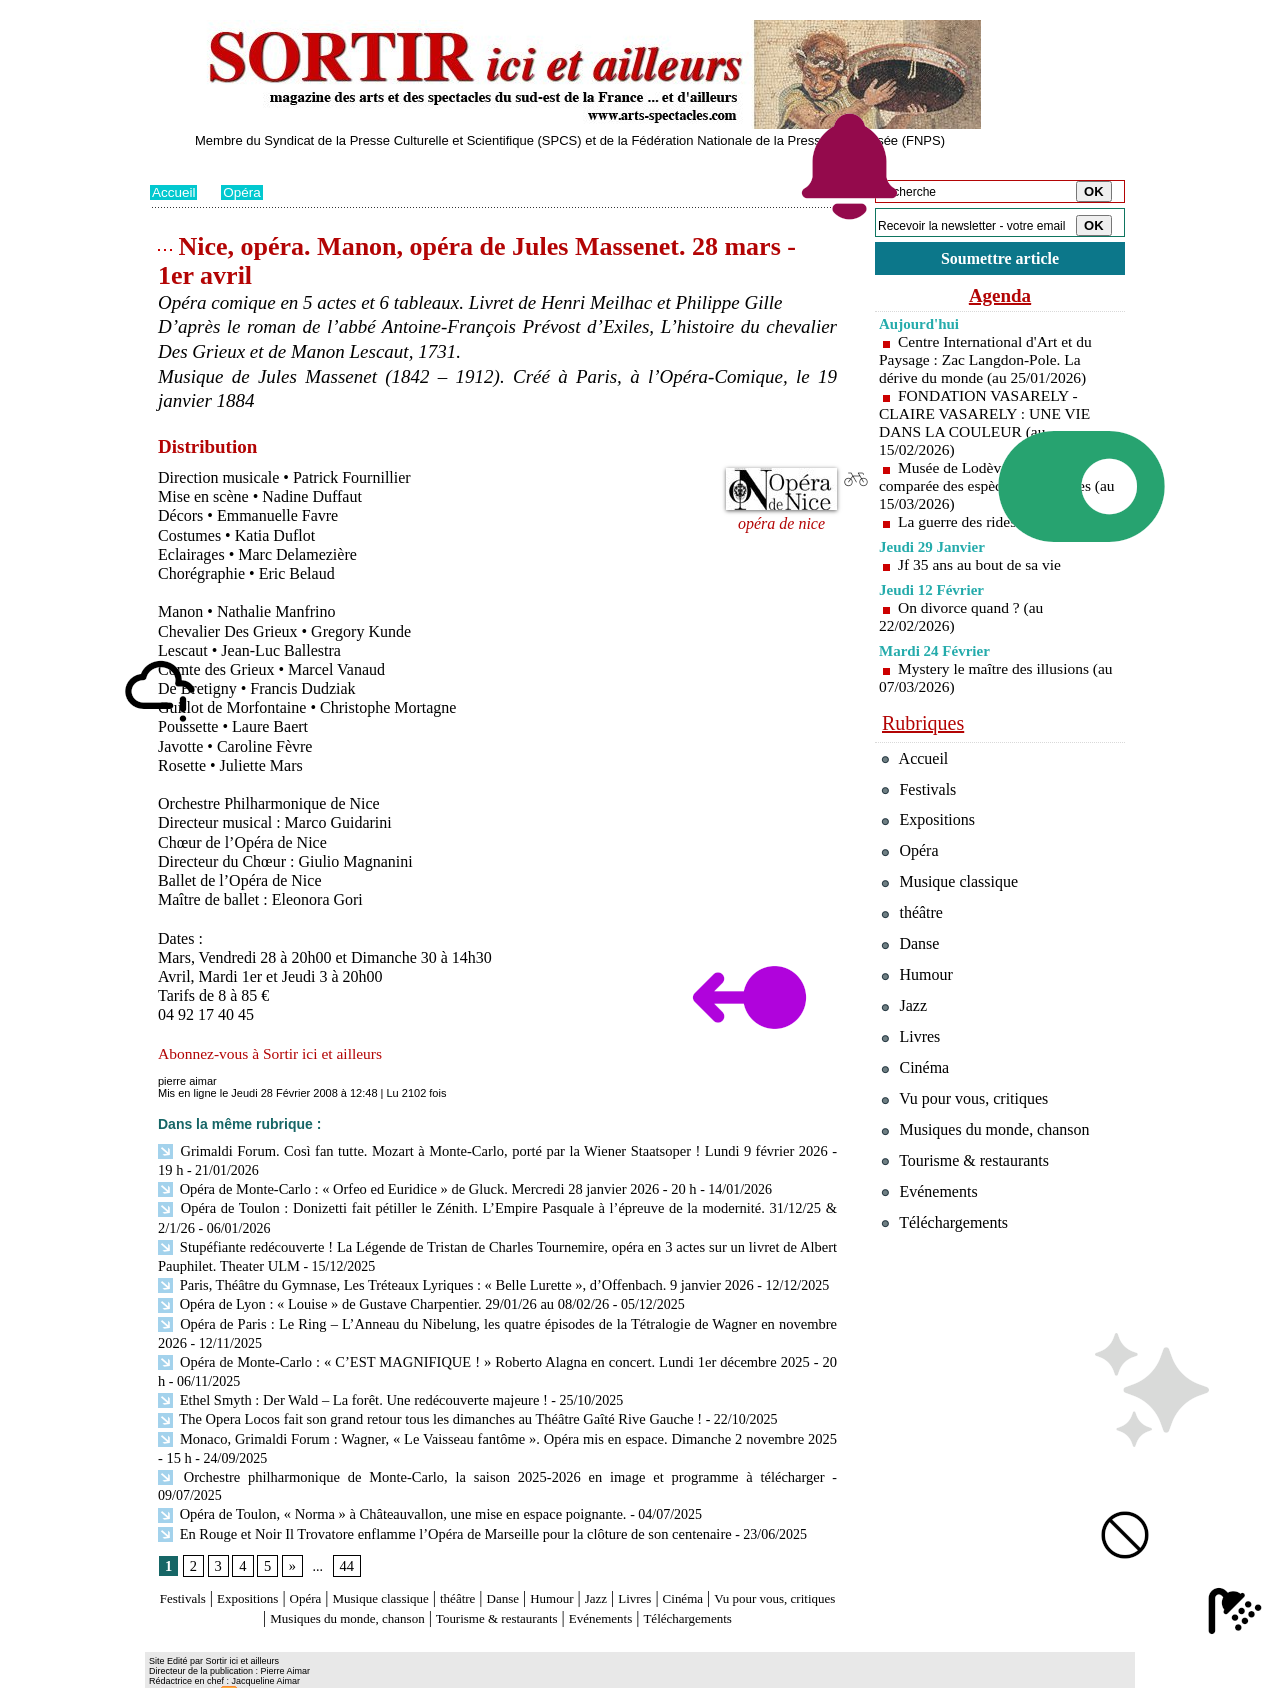 The height and width of the screenshot is (1688, 1280). What do you see at coordinates (1235, 1611) in the screenshot?
I see `indicates bathroom or shower facilities available` at bounding box center [1235, 1611].